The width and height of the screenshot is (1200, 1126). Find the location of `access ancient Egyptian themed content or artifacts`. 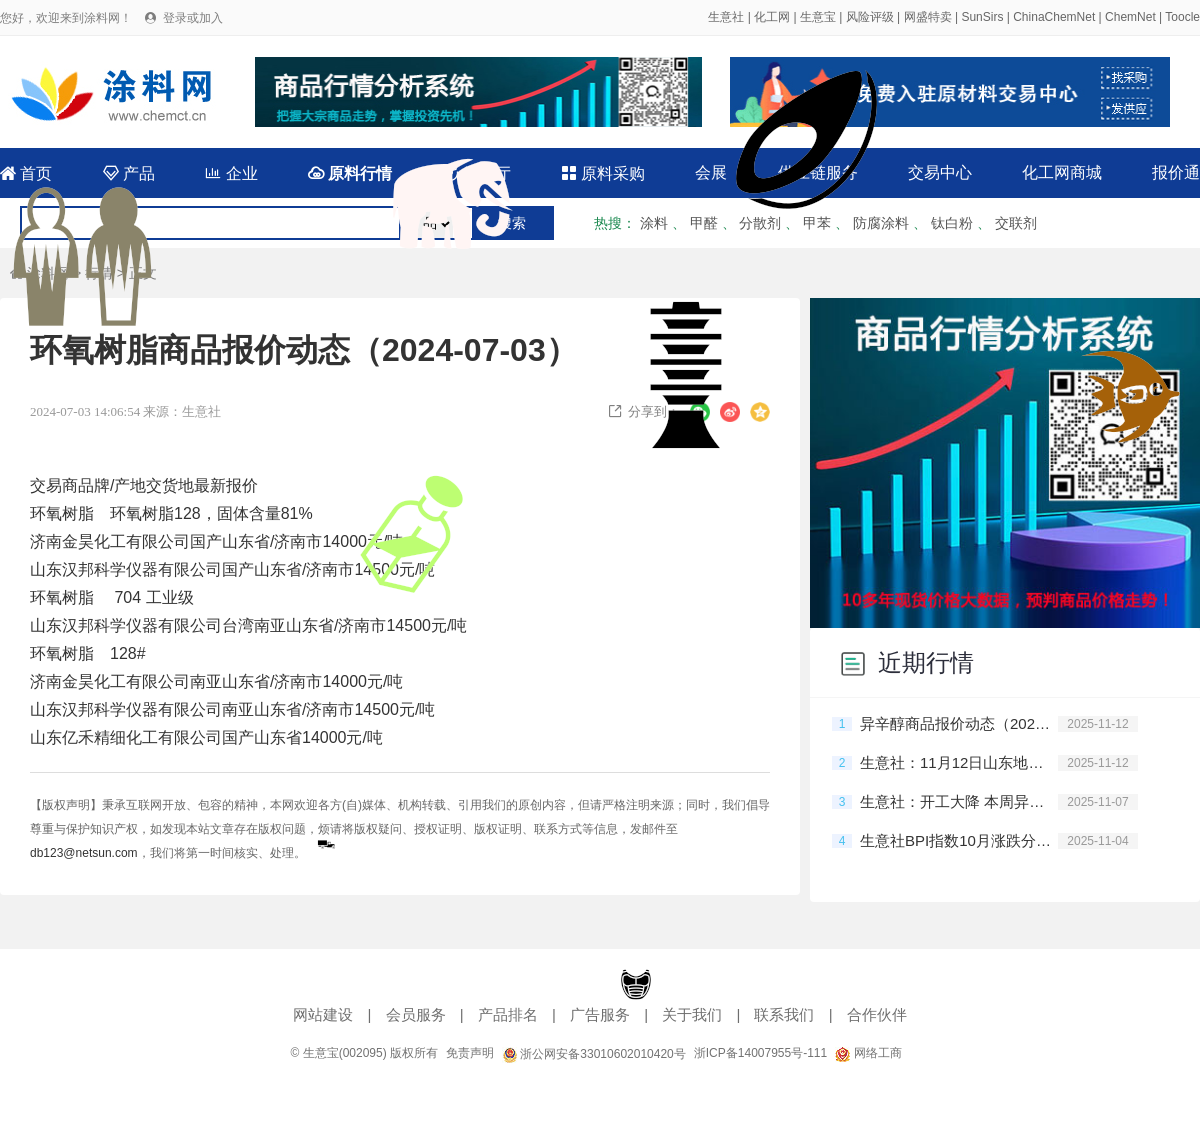

access ancient Egyptian themed content or artifacts is located at coordinates (686, 375).